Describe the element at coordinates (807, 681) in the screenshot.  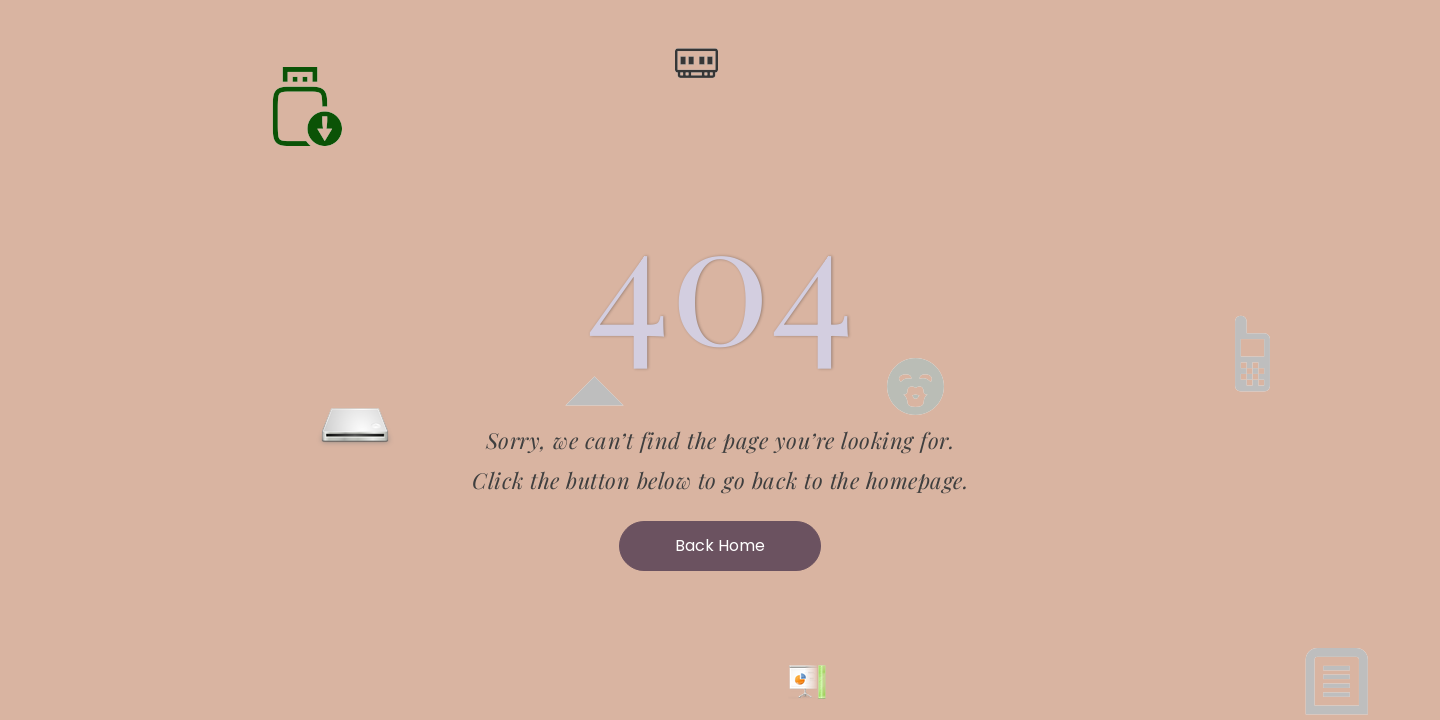
I see `presentation template file type` at that location.